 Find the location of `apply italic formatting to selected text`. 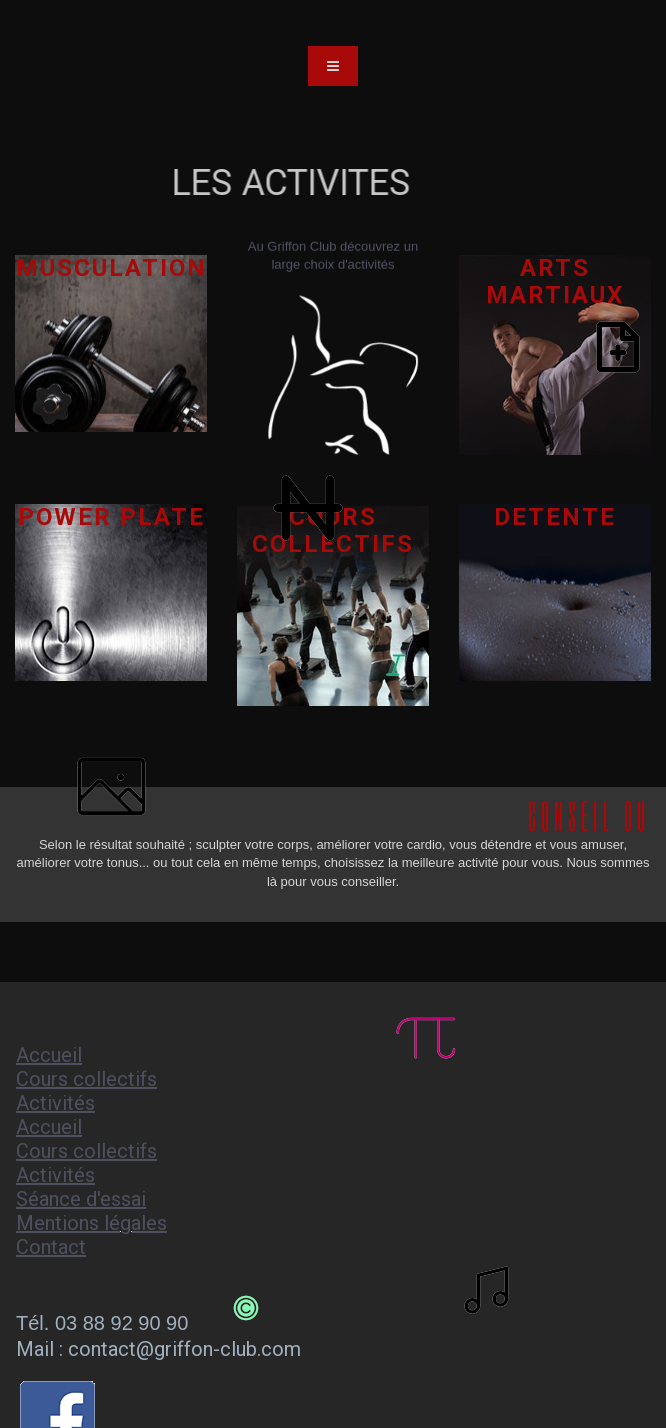

apply italic formatting to selected text is located at coordinates (396, 665).